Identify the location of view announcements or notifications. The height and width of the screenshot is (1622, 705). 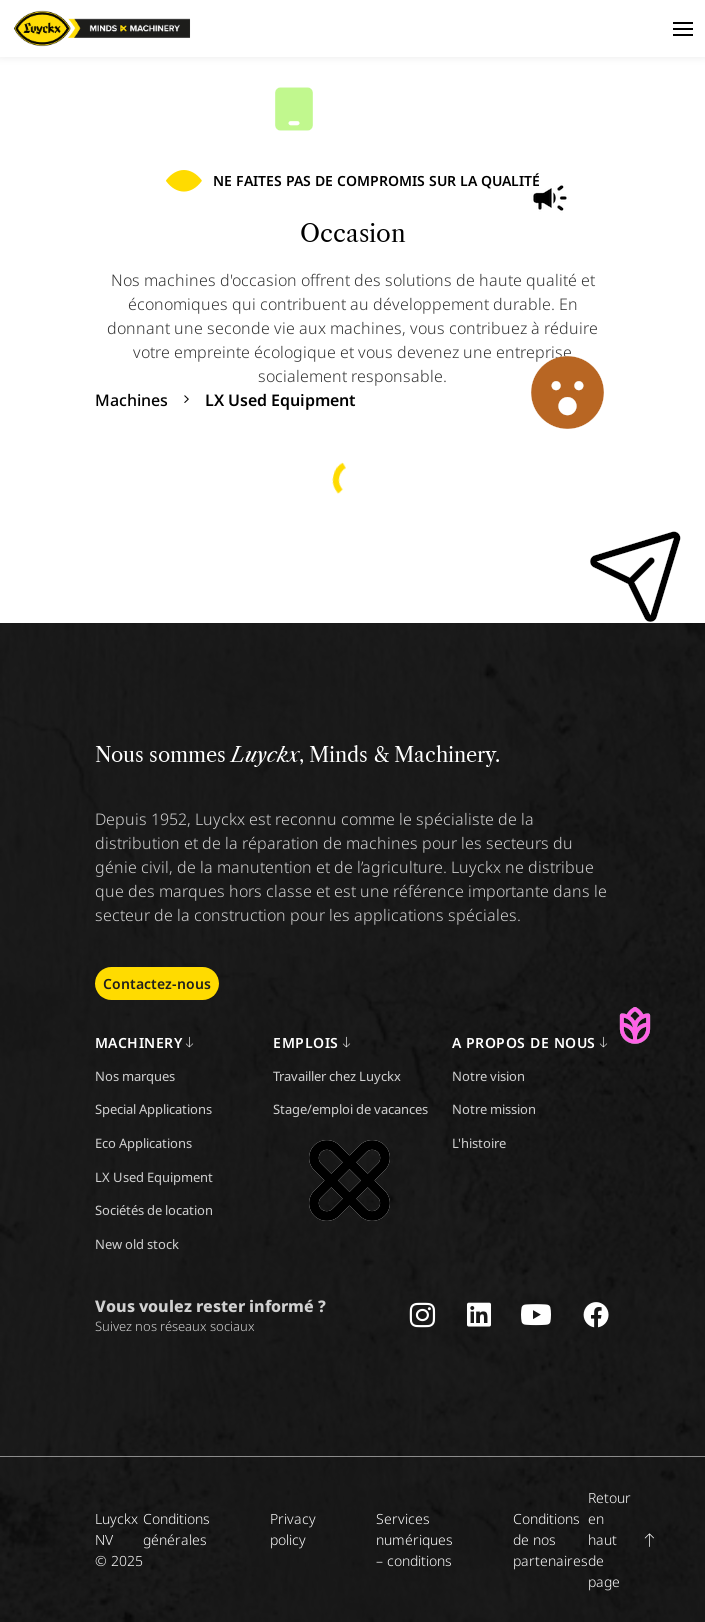
(550, 198).